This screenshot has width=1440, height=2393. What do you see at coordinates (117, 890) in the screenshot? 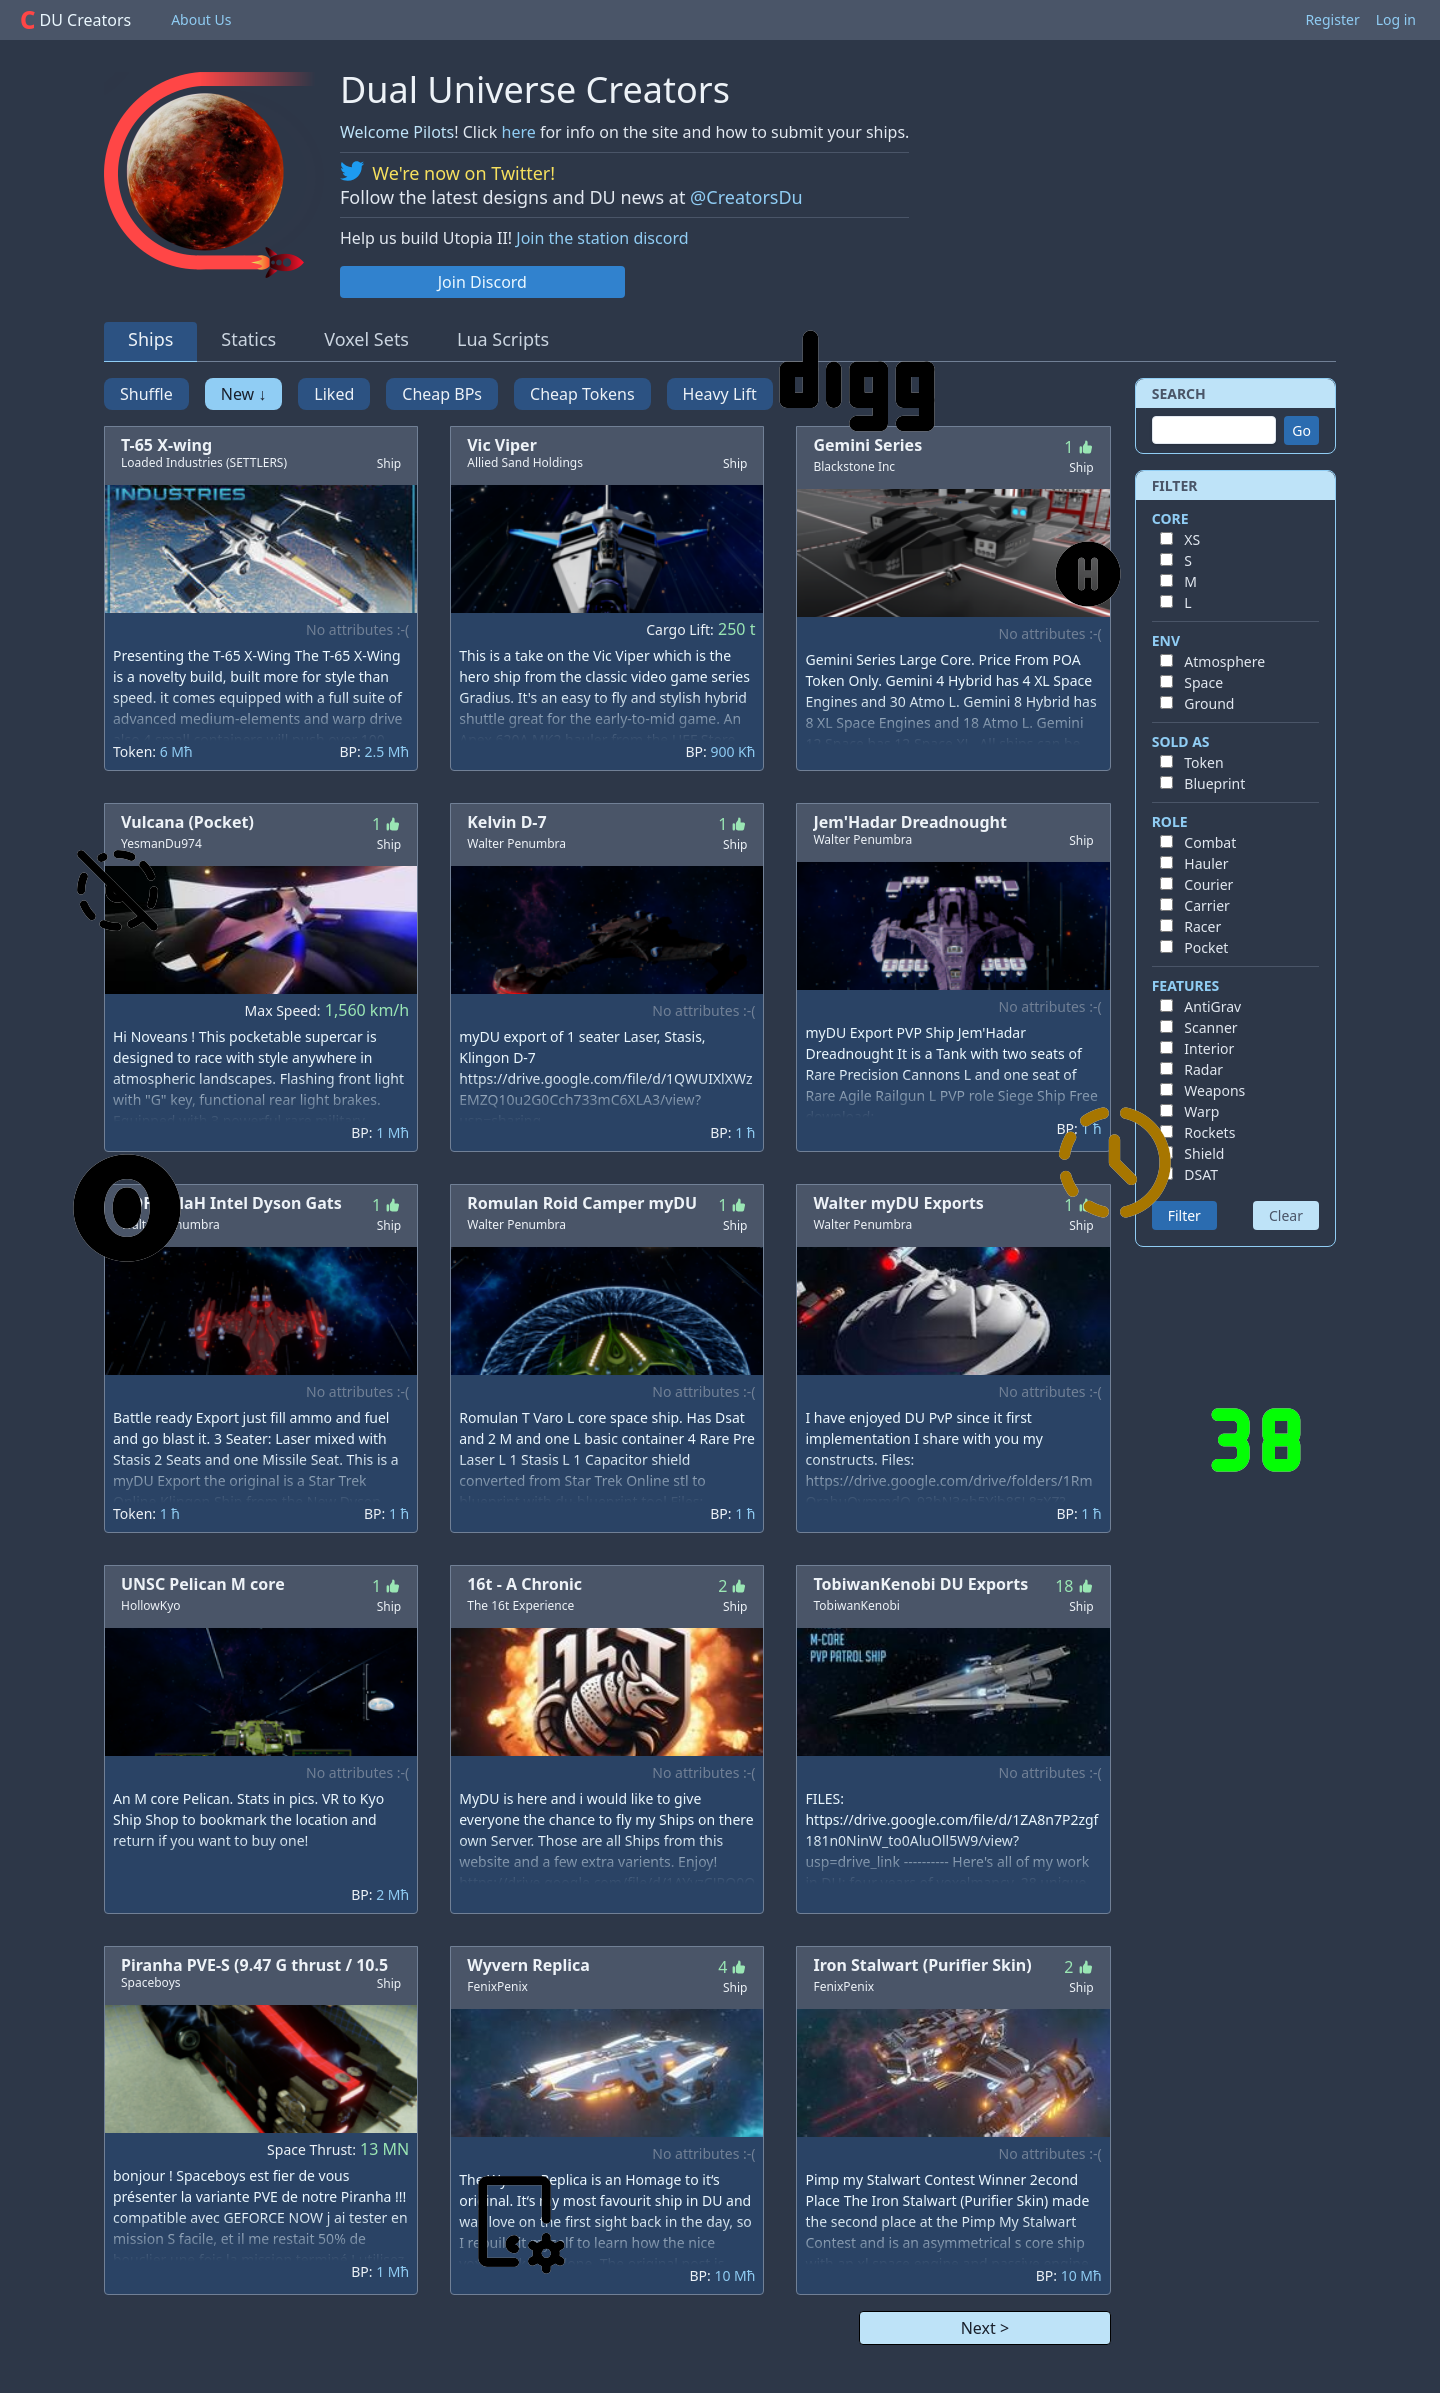
I see `disable tilt-shift effect` at bounding box center [117, 890].